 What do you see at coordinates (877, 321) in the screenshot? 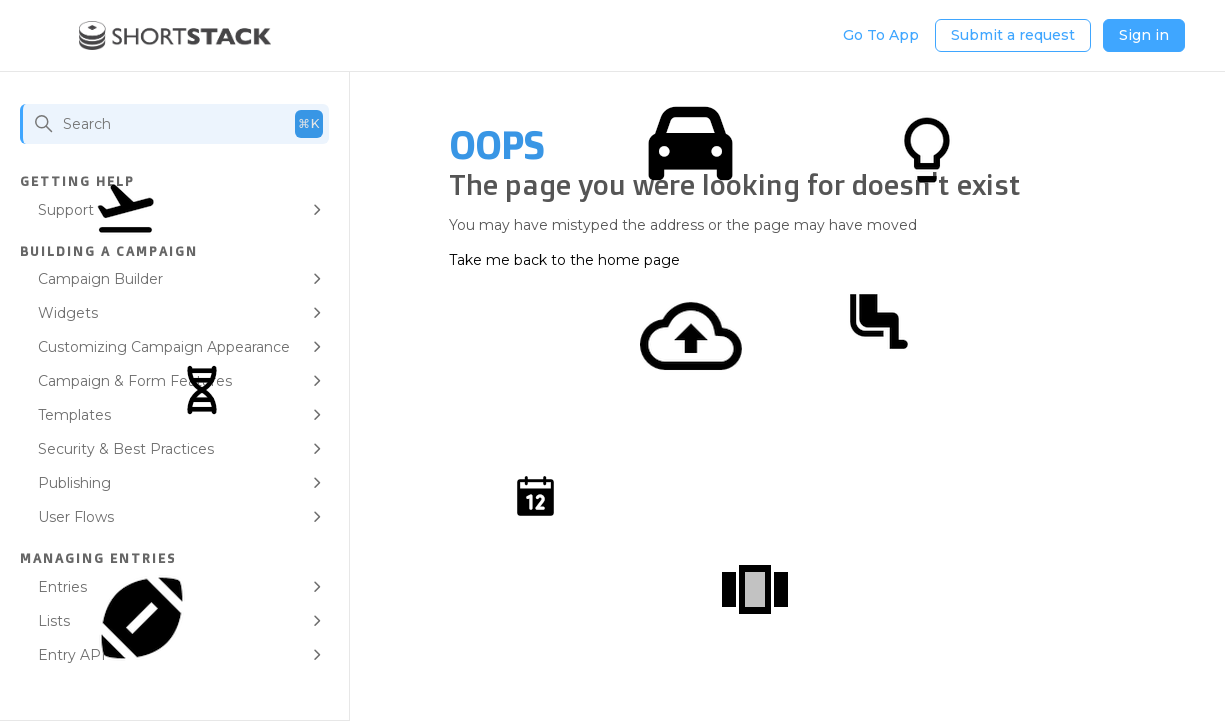
I see `standard legroom seat selection` at bounding box center [877, 321].